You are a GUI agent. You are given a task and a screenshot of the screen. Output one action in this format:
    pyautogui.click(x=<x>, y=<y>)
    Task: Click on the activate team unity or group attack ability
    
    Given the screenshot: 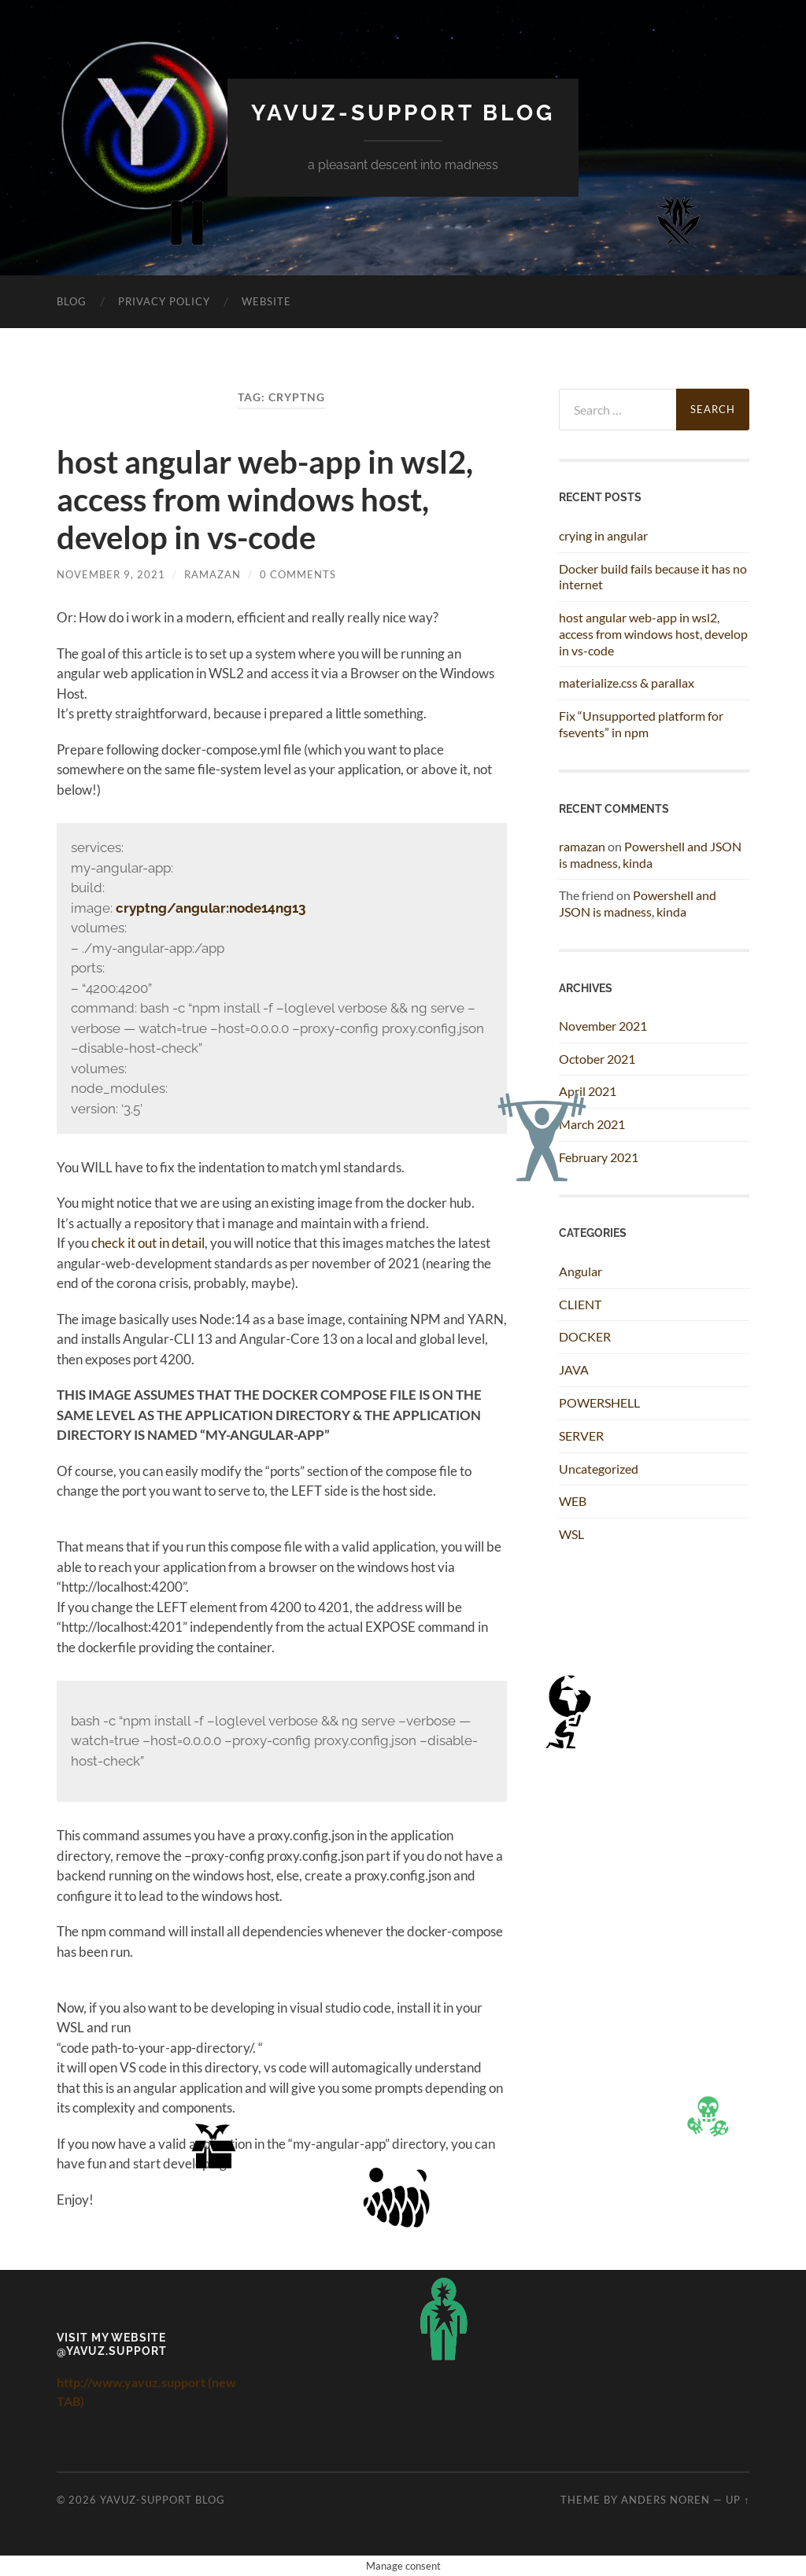 What is the action you would take?
    pyautogui.click(x=678, y=220)
    